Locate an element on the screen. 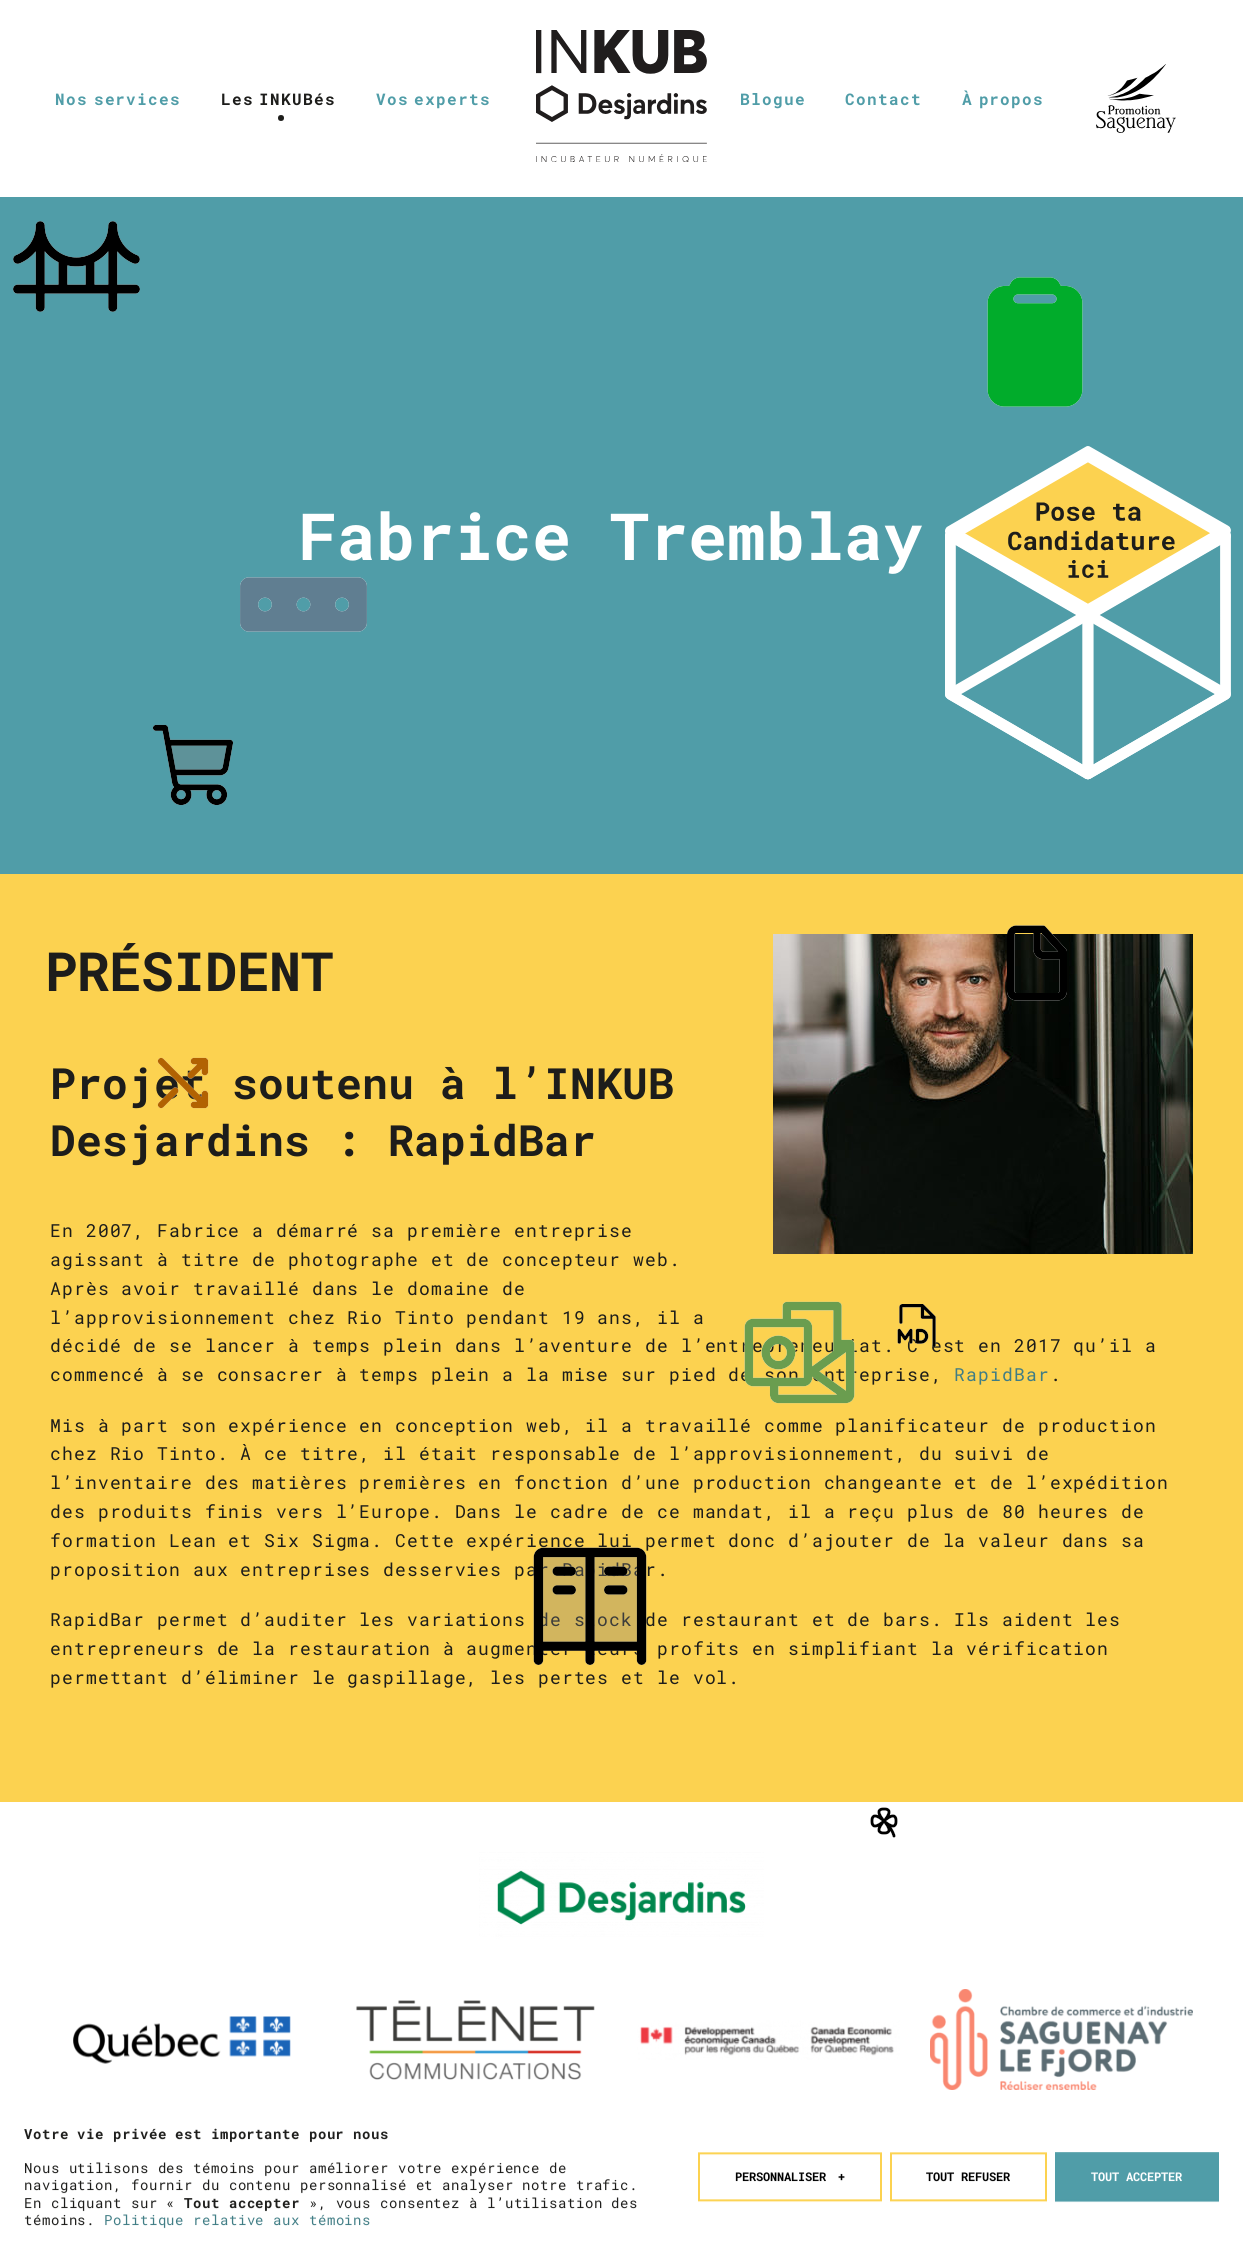 This screenshot has height=2258, width=1243. indicates a luck or chance-based feature is located at coordinates (884, 1822).